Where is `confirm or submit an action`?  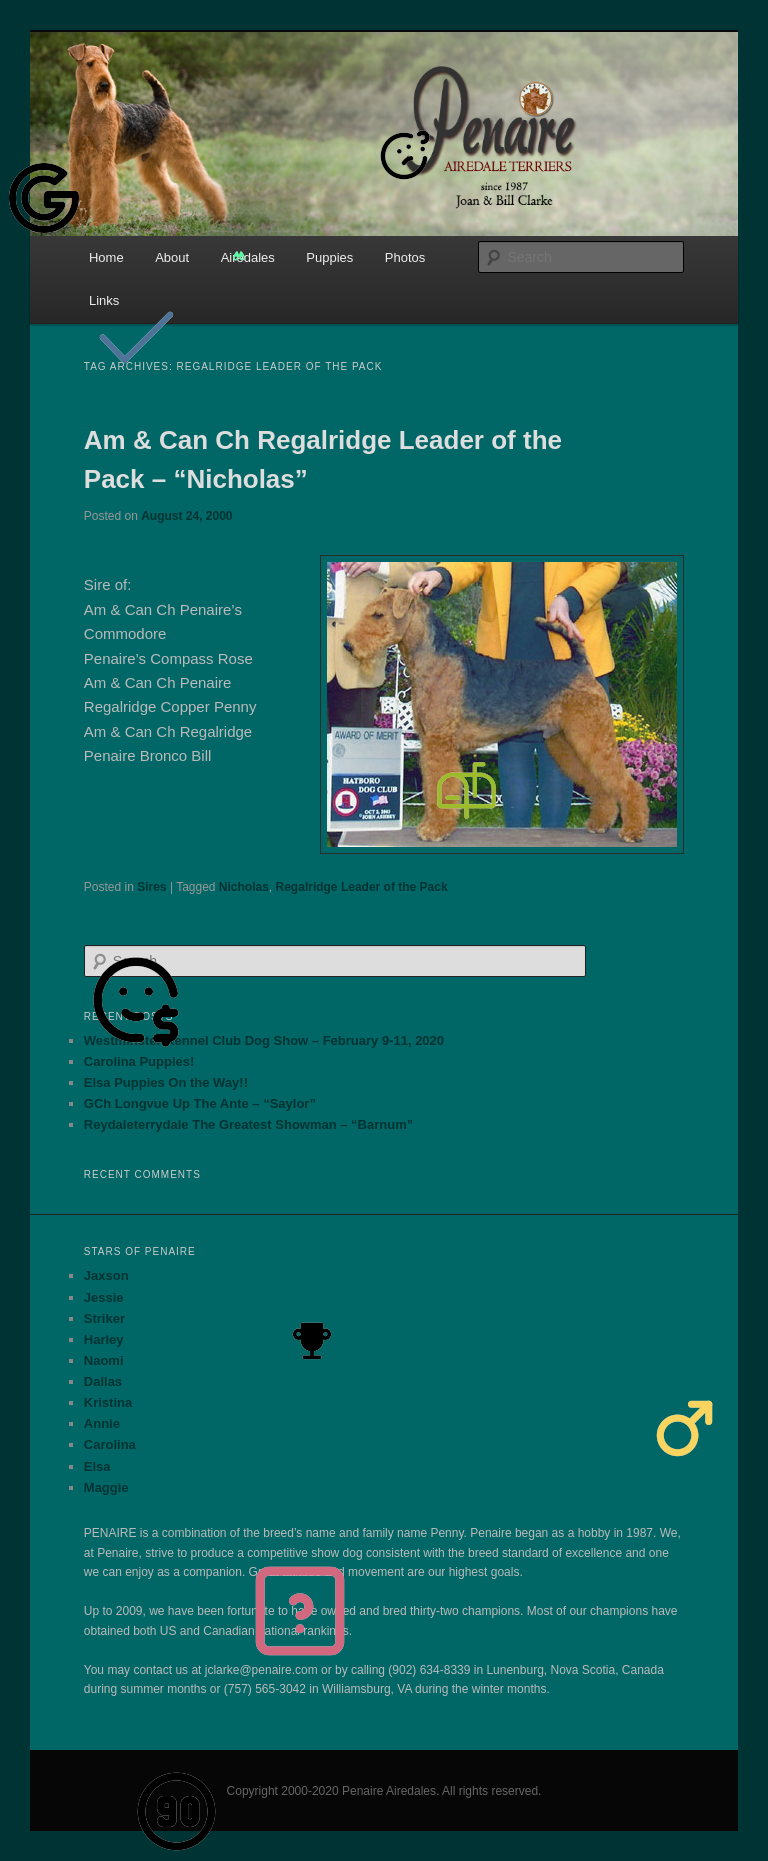
confirm or submit an action is located at coordinates (136, 337).